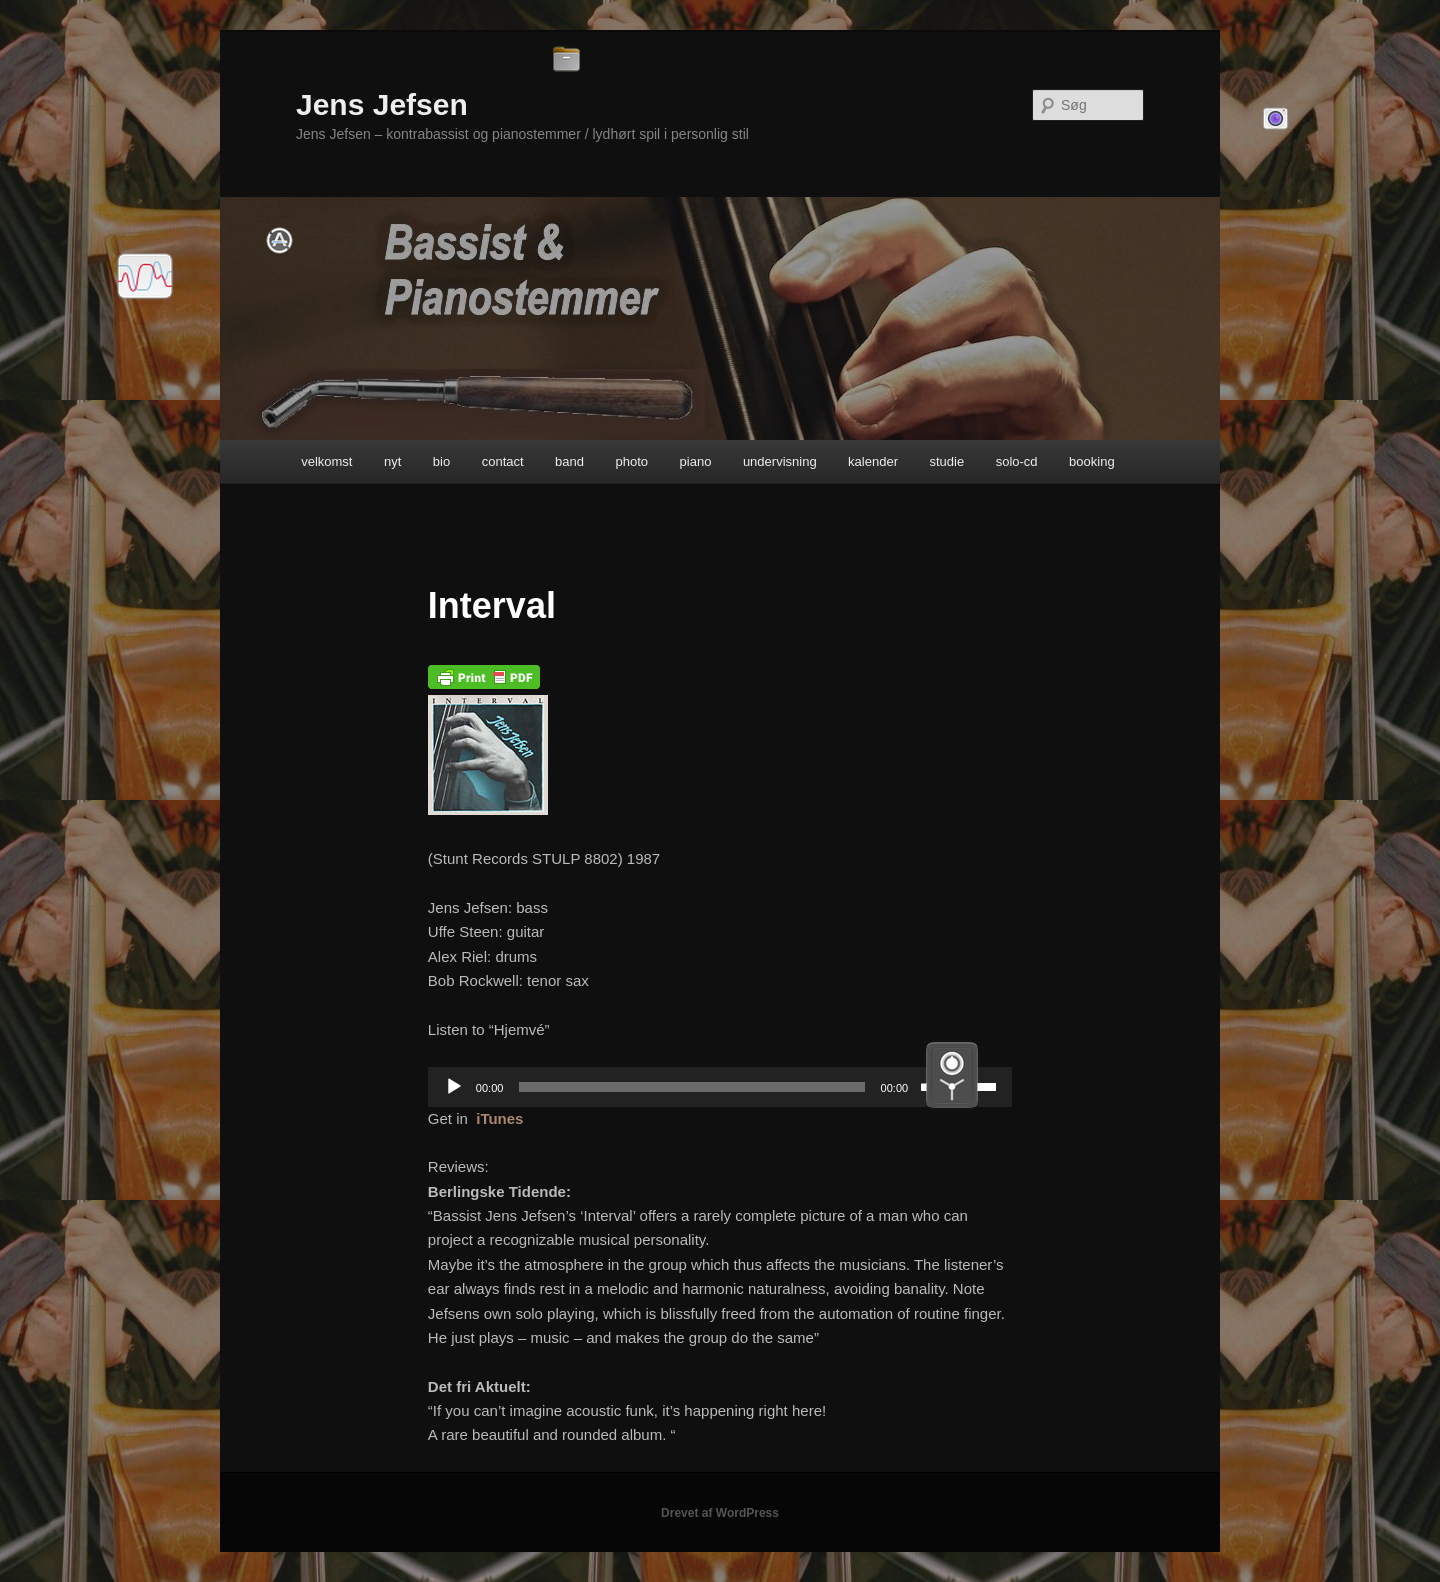 The width and height of the screenshot is (1440, 1582). What do you see at coordinates (1275, 118) in the screenshot?
I see `open the cheese webcam application` at bounding box center [1275, 118].